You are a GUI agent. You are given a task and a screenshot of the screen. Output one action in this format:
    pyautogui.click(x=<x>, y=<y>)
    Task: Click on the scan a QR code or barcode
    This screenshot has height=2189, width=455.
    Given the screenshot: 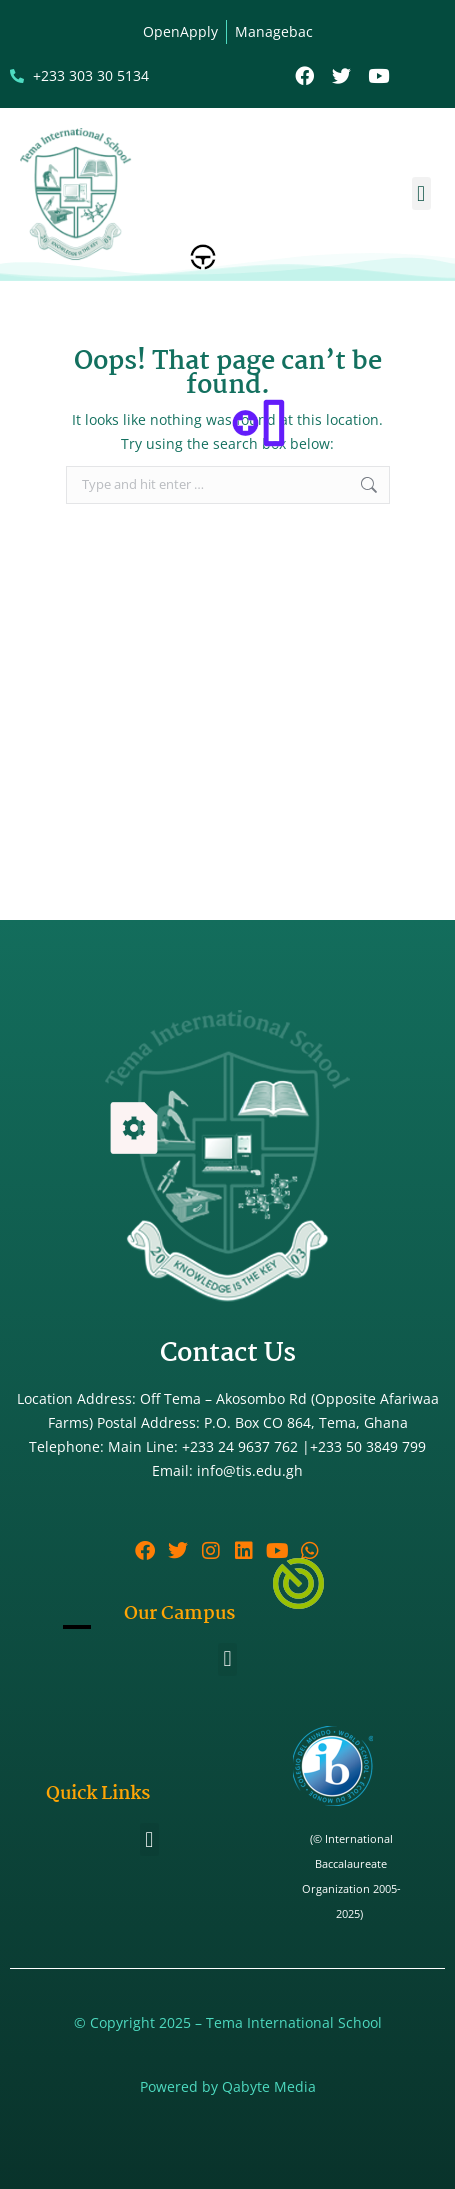 What is the action you would take?
    pyautogui.click(x=298, y=1583)
    